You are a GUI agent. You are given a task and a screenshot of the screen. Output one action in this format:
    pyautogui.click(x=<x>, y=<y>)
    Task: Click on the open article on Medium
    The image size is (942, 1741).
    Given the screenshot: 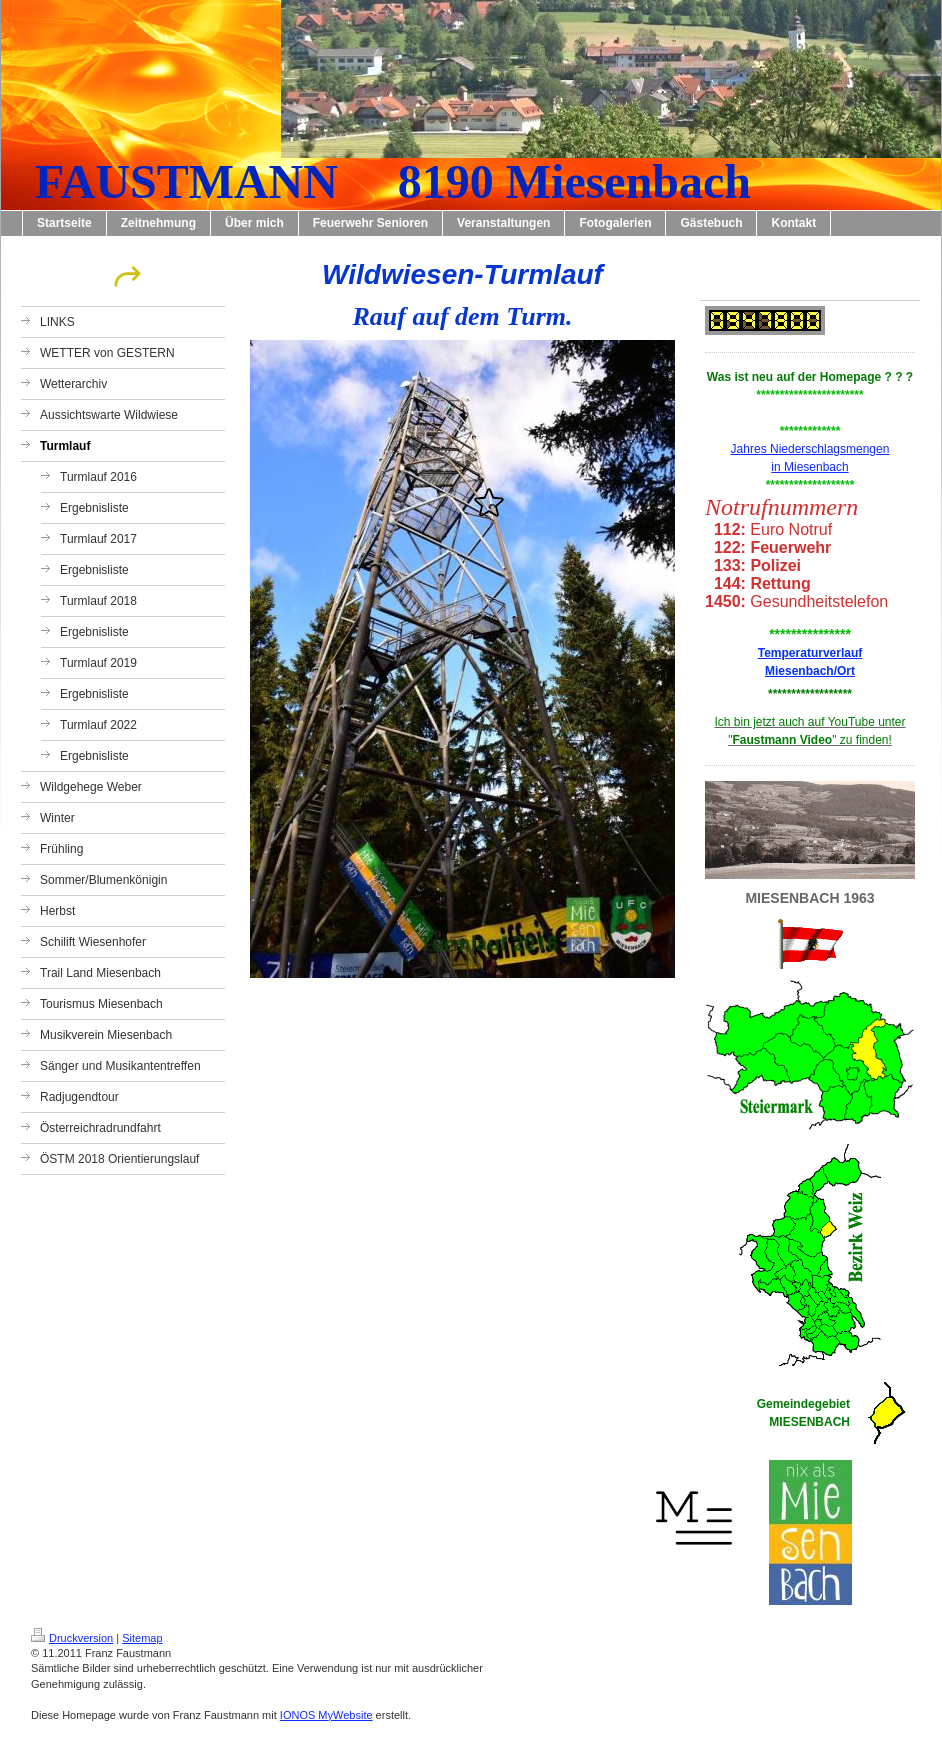 What is the action you would take?
    pyautogui.click(x=694, y=1518)
    